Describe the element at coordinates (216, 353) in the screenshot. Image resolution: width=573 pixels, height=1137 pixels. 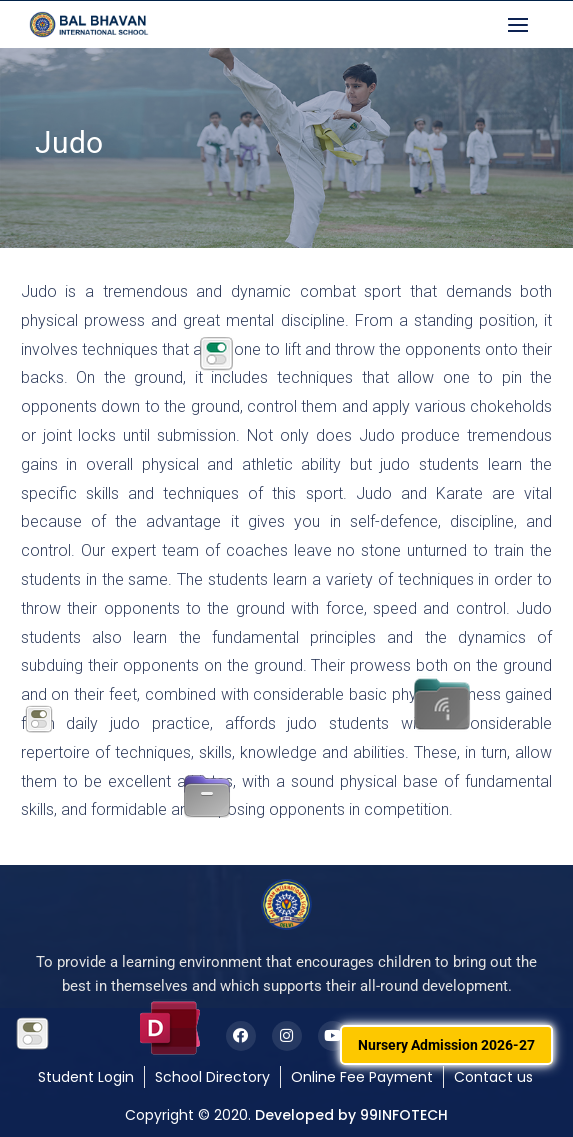
I see `open unity tweak tool settings` at that location.